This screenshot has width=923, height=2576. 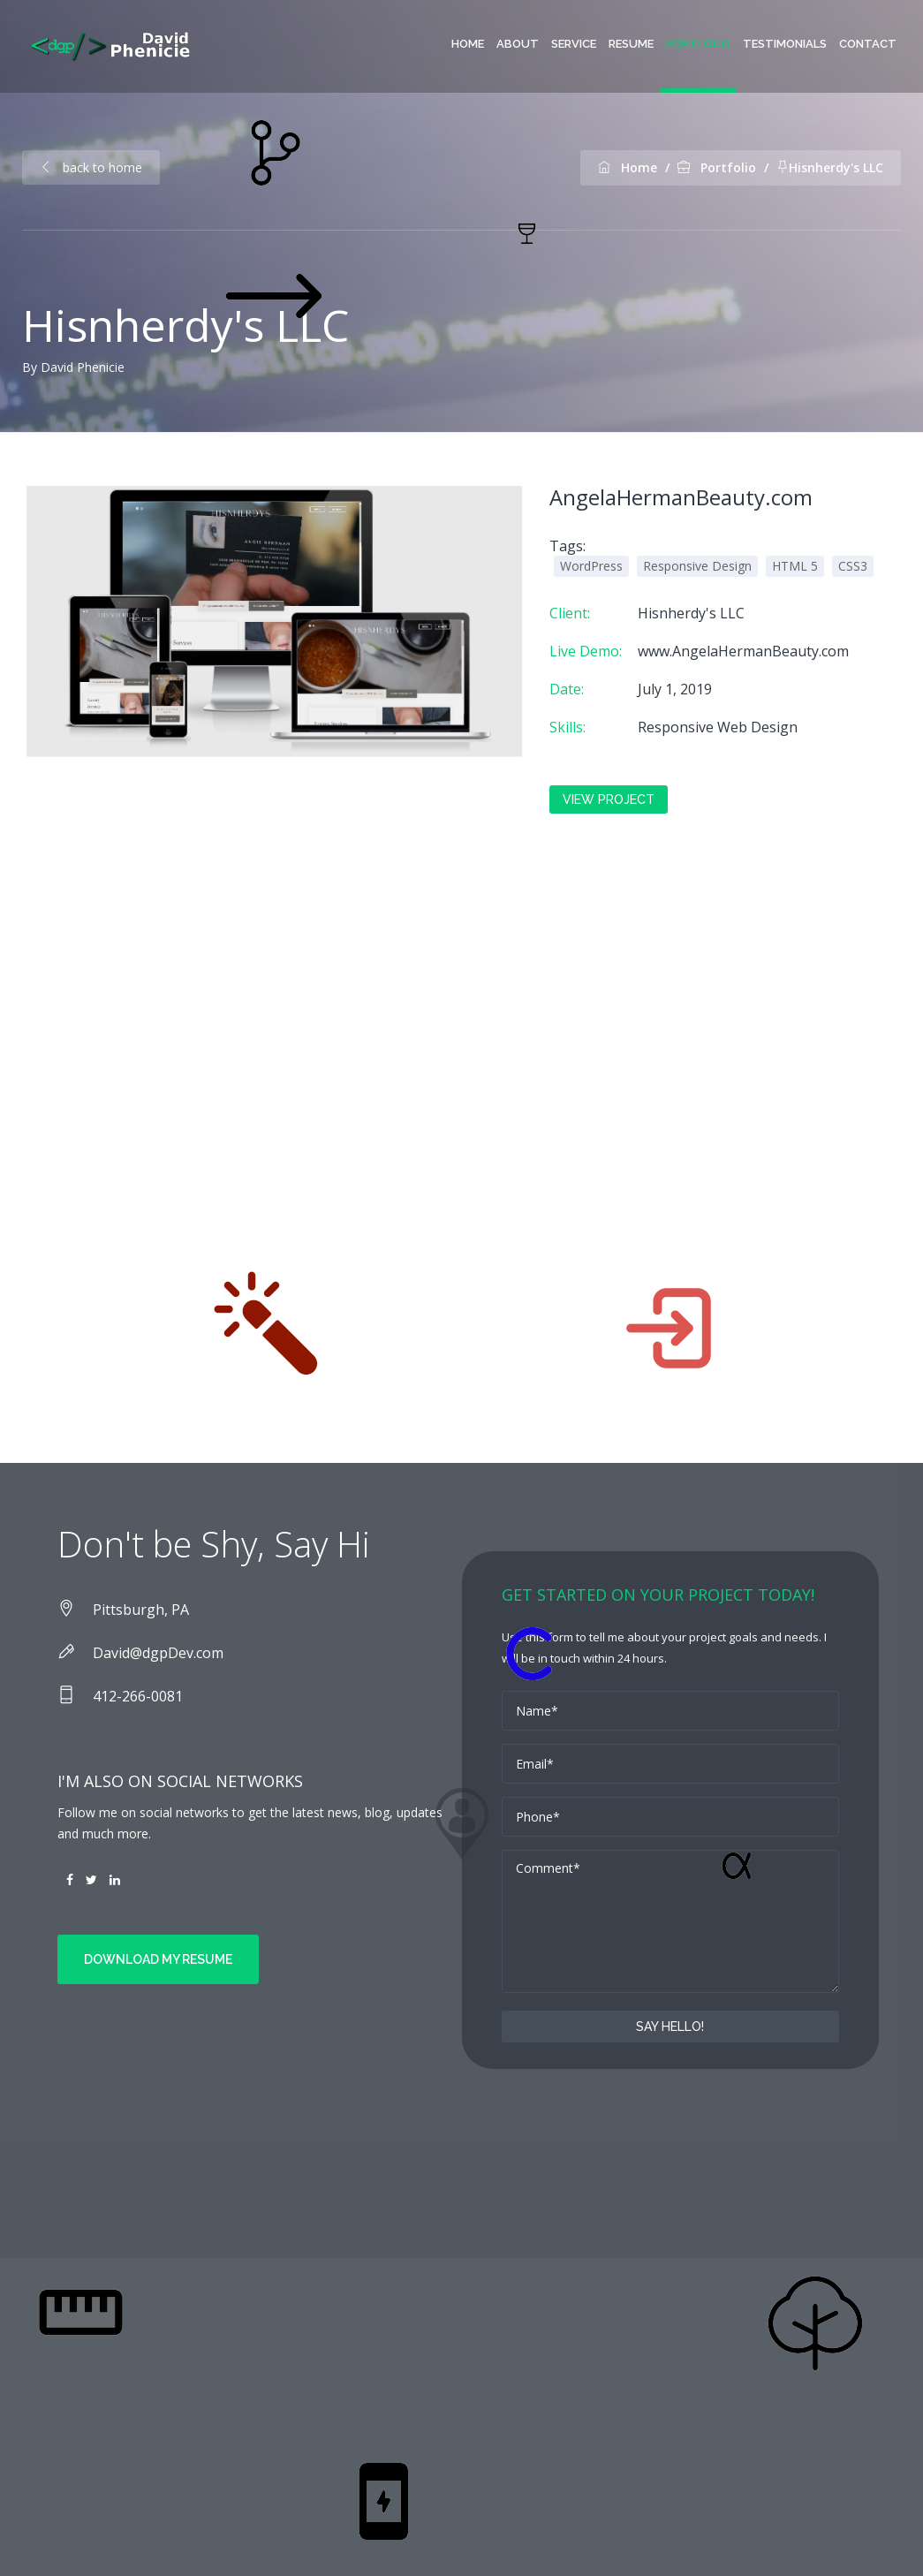 I want to click on indicates alpha version or early release software, so click(x=738, y=1866).